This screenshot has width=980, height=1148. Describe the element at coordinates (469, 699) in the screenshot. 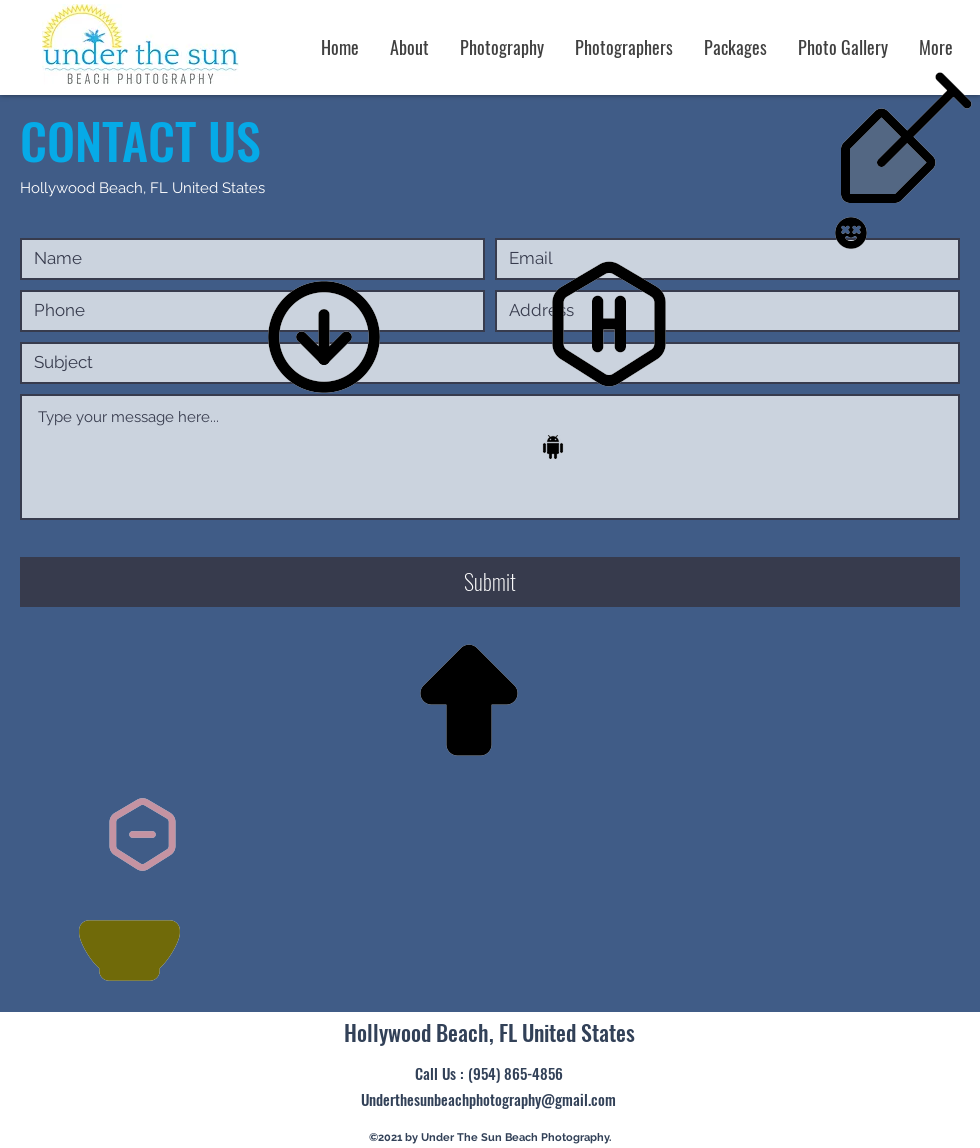

I see `upvote or like content` at that location.